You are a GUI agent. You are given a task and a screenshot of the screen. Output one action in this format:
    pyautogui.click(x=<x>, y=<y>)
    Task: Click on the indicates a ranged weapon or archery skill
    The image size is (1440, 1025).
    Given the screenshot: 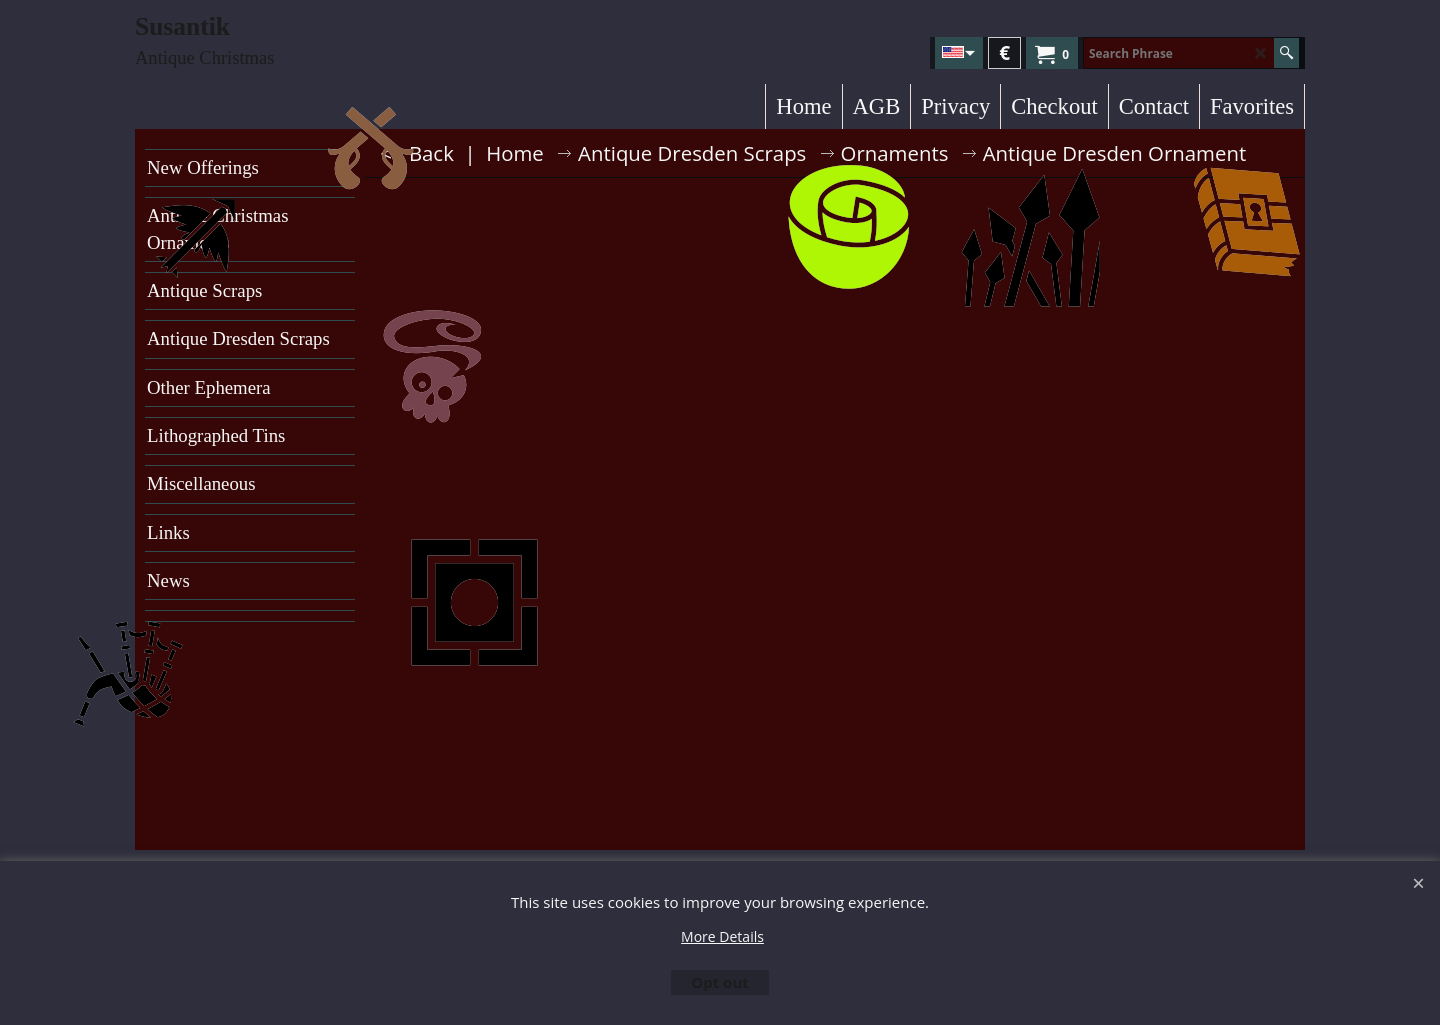 What is the action you would take?
    pyautogui.click(x=195, y=238)
    